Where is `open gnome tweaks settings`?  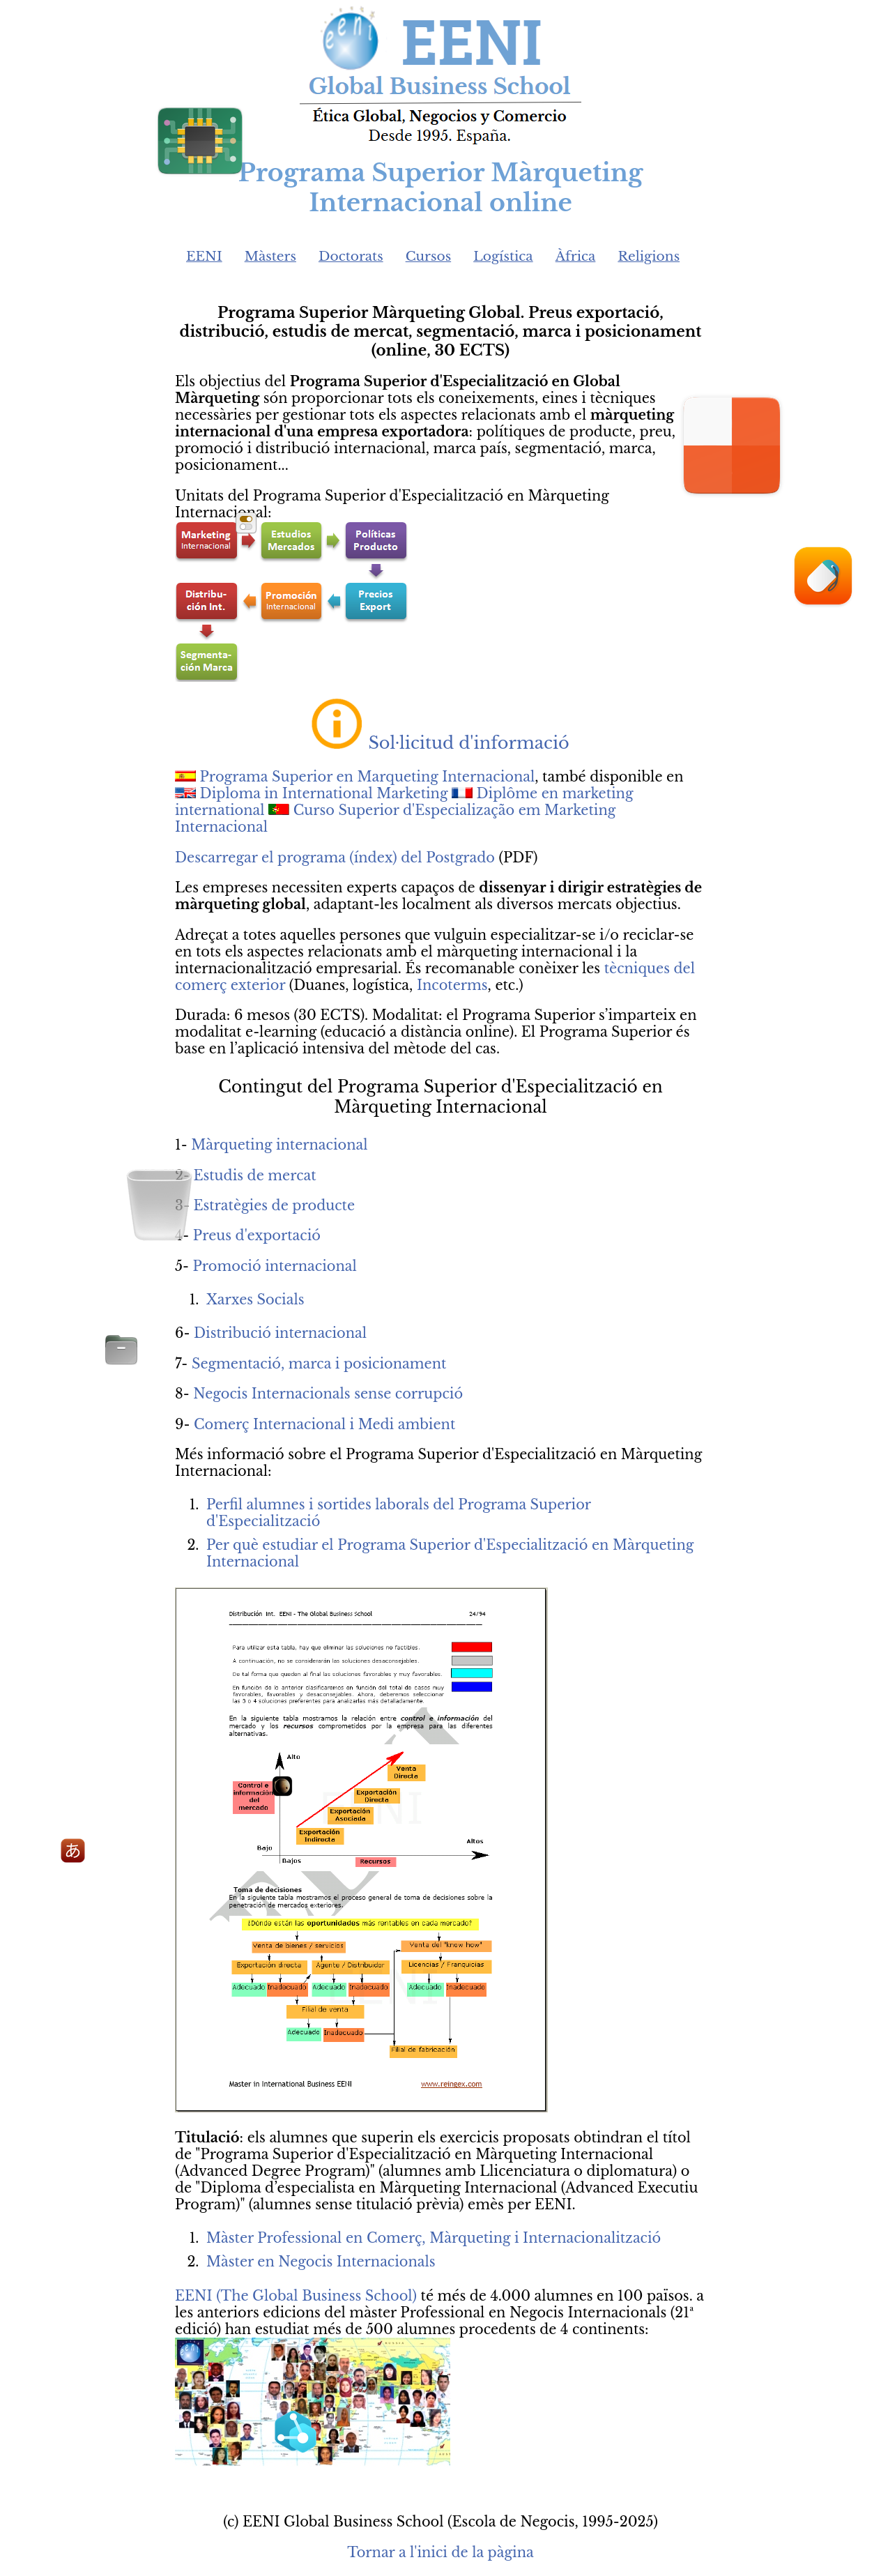
open gnome tweaks settings is located at coordinates (246, 523).